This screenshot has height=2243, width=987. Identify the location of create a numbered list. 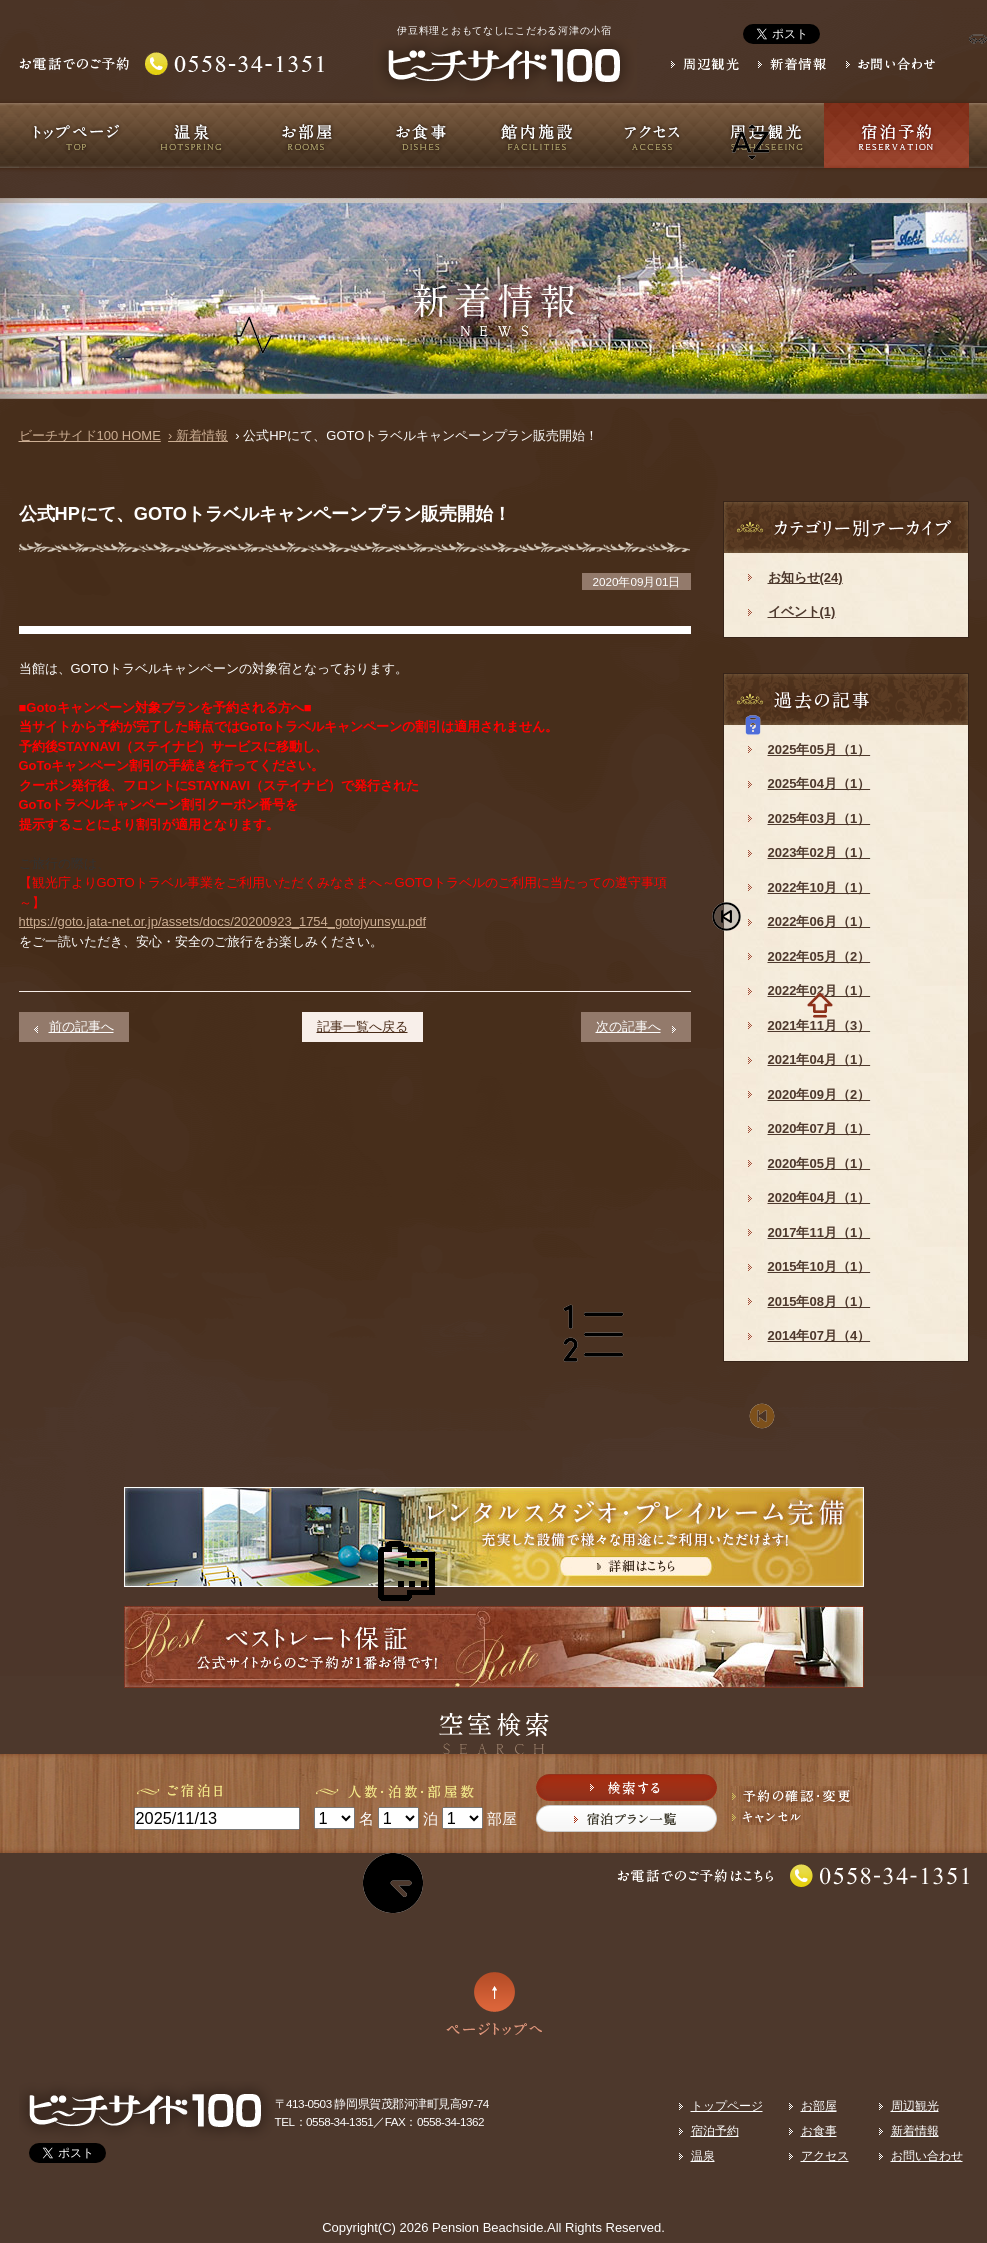
(593, 1334).